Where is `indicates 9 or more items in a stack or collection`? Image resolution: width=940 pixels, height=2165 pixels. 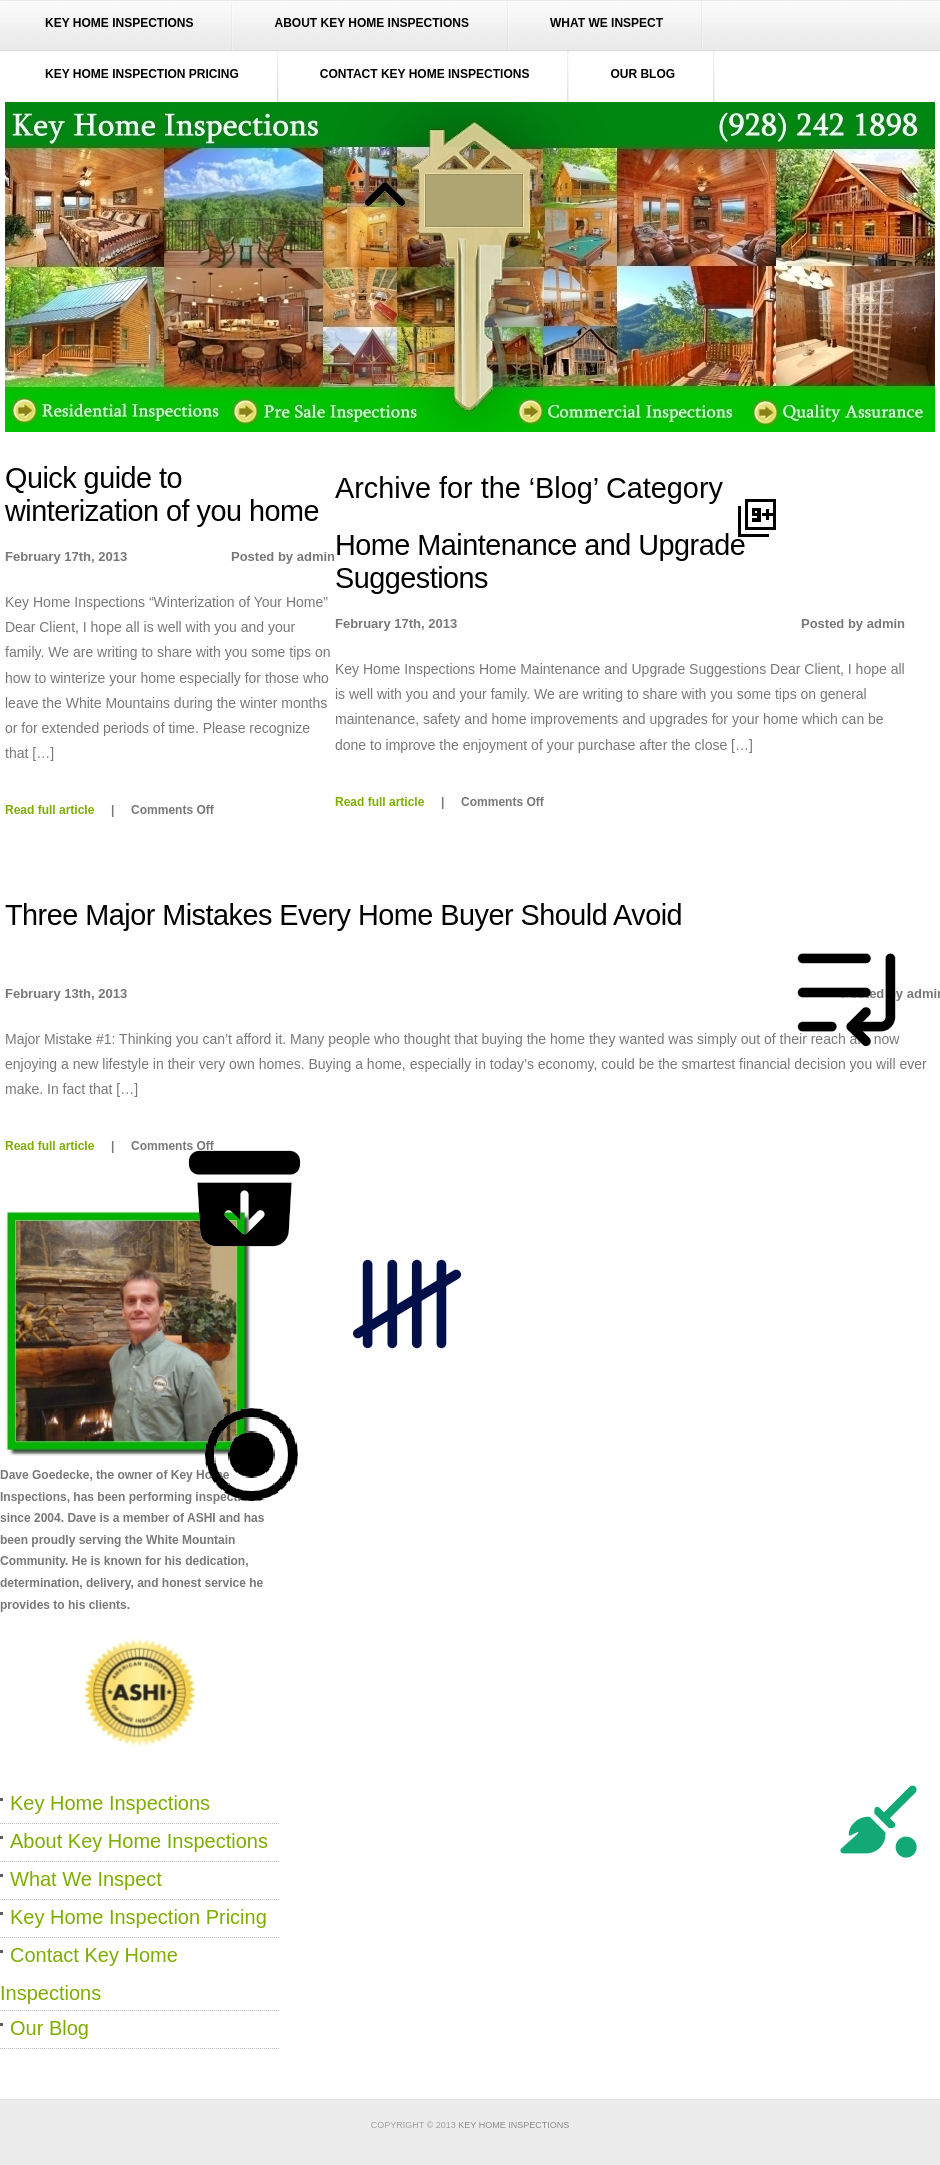
indicates 9 or more items in a stack or collection is located at coordinates (757, 518).